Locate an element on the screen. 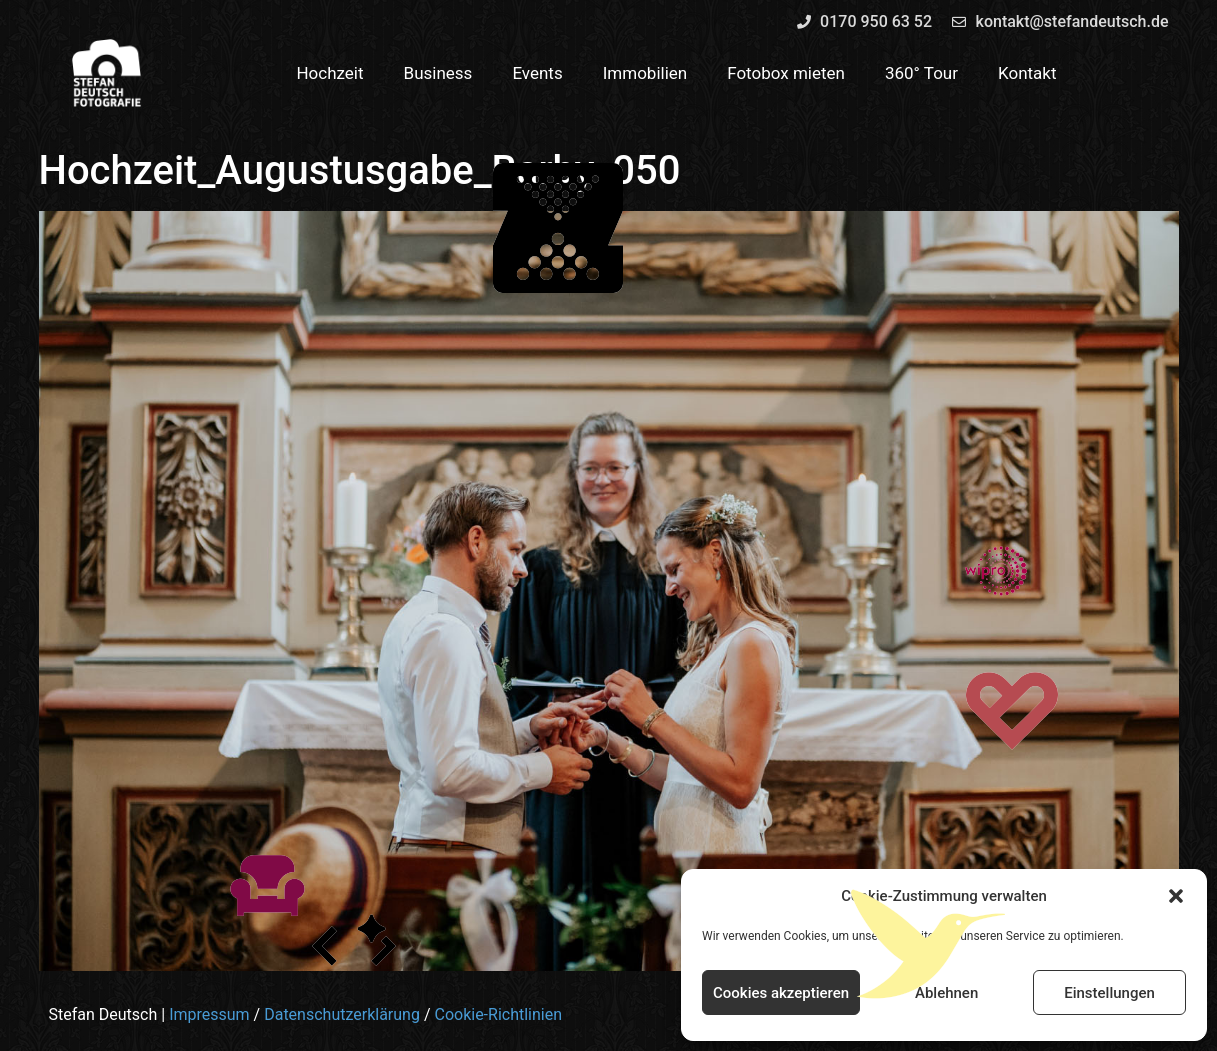  open Google Fit app is located at coordinates (1012, 711).